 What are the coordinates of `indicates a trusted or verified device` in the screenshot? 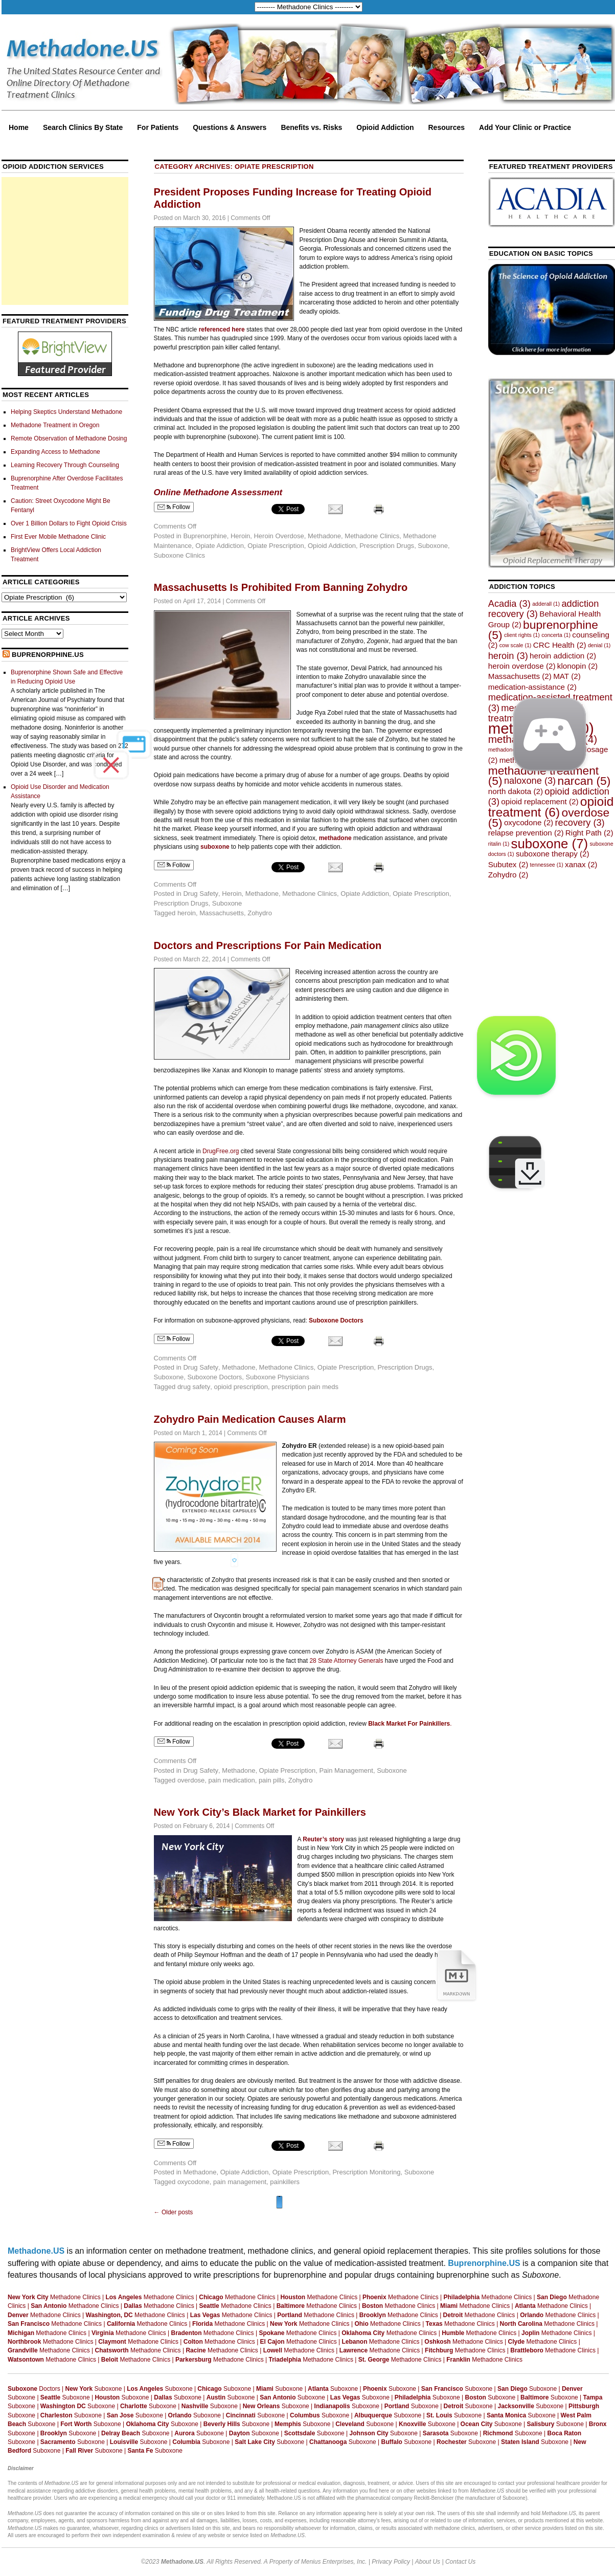 It's located at (234, 1560).